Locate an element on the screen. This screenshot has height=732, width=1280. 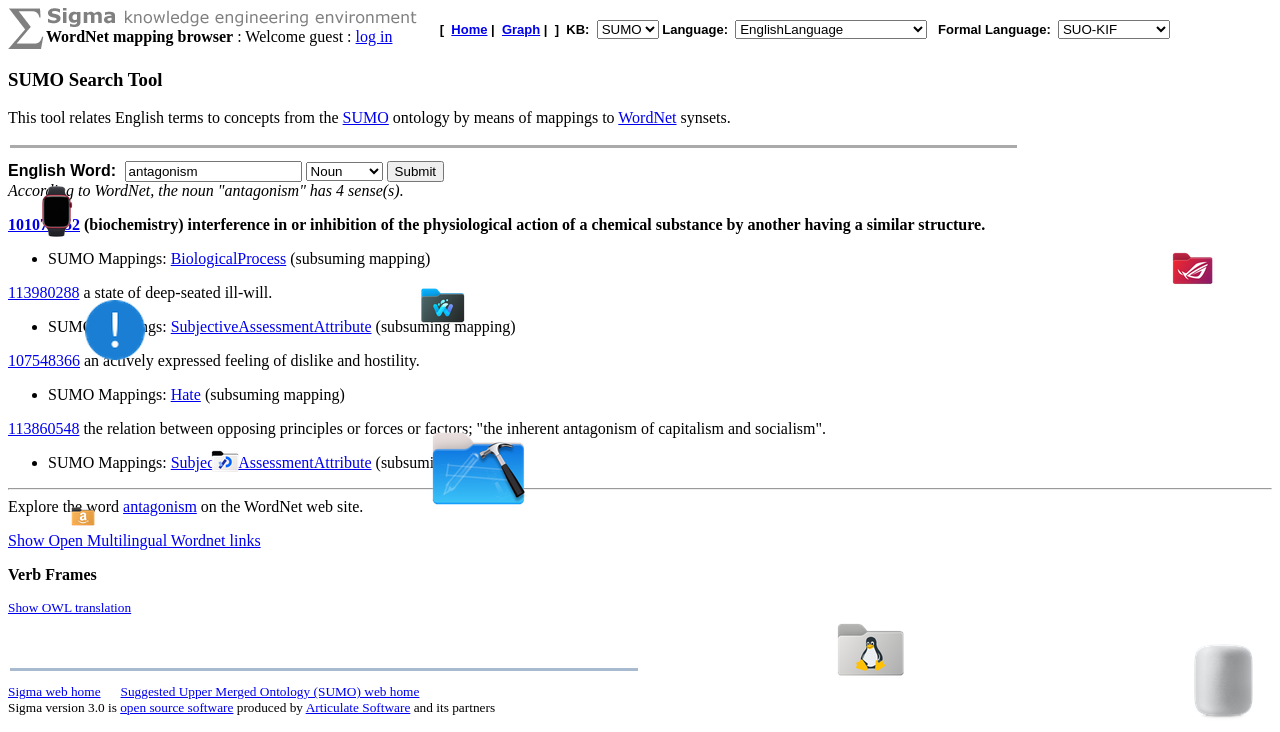
folder containing amazon-related files or downloads is located at coordinates (83, 517).